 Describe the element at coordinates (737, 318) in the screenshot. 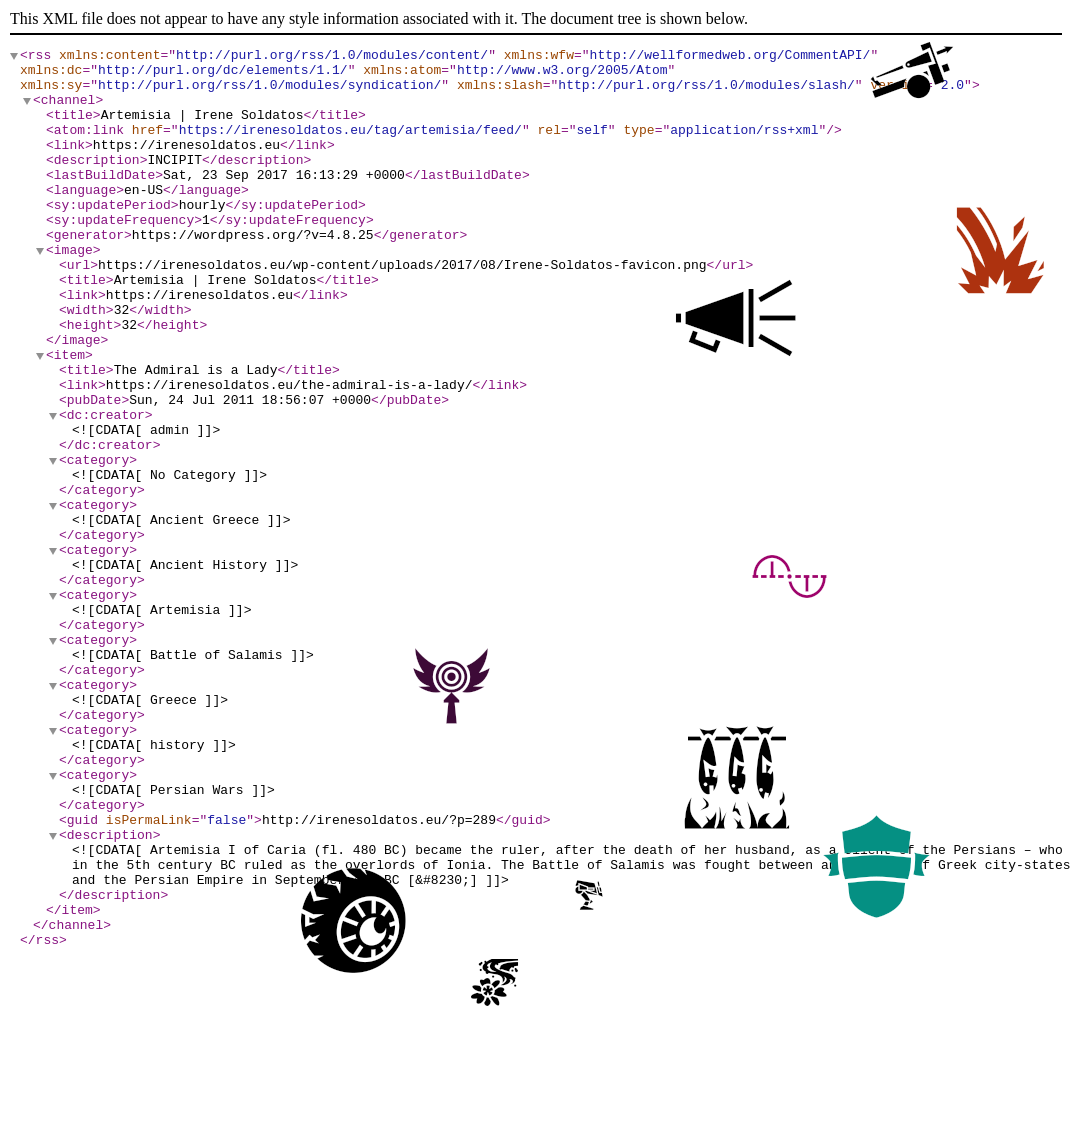

I see `make an announcement or broadcast` at that location.